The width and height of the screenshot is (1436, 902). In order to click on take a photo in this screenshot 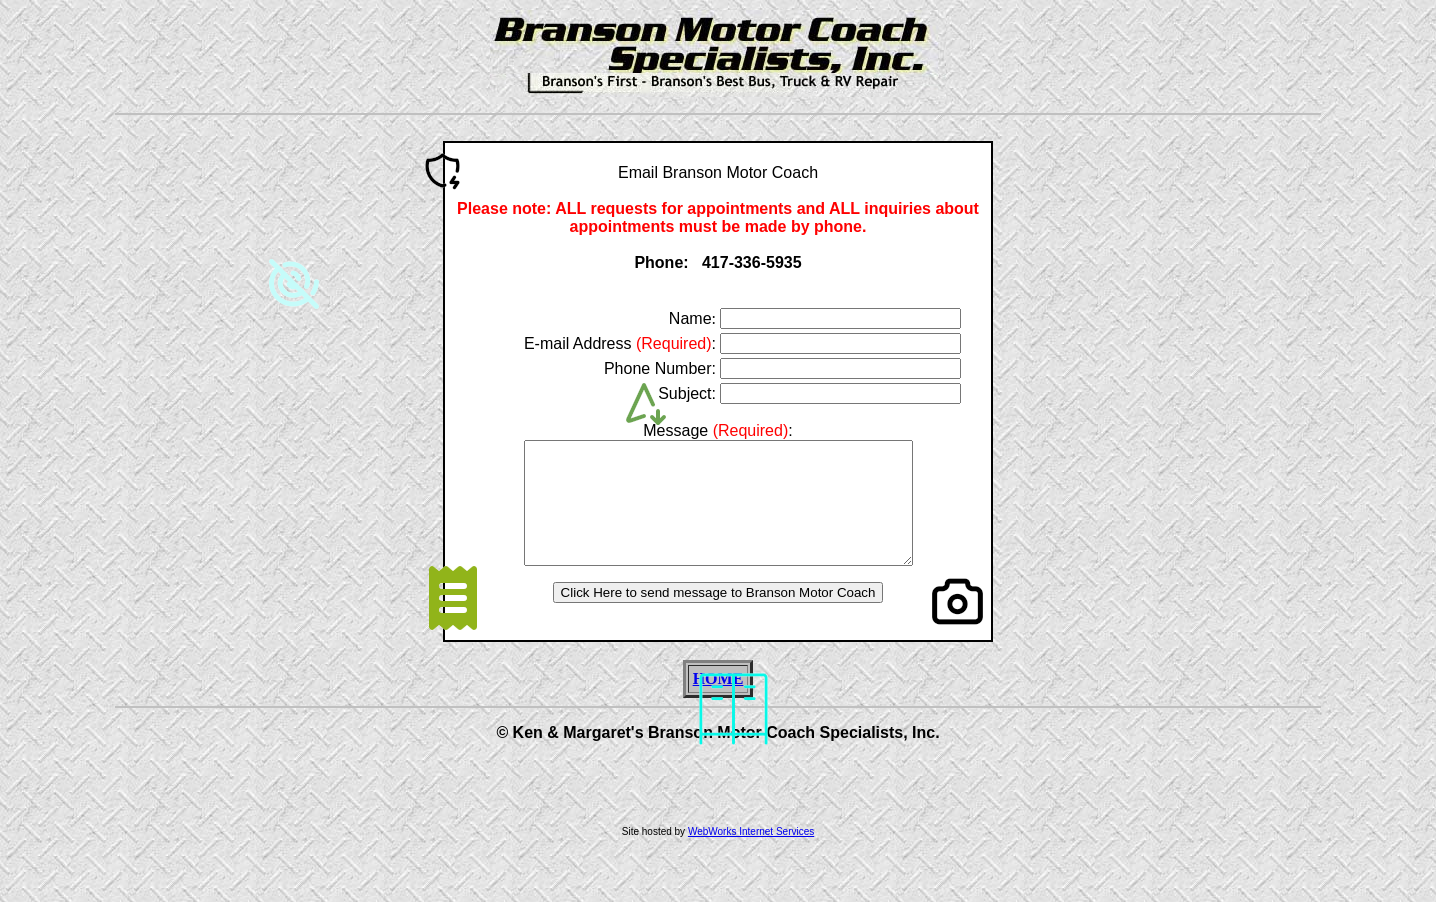, I will do `click(957, 601)`.